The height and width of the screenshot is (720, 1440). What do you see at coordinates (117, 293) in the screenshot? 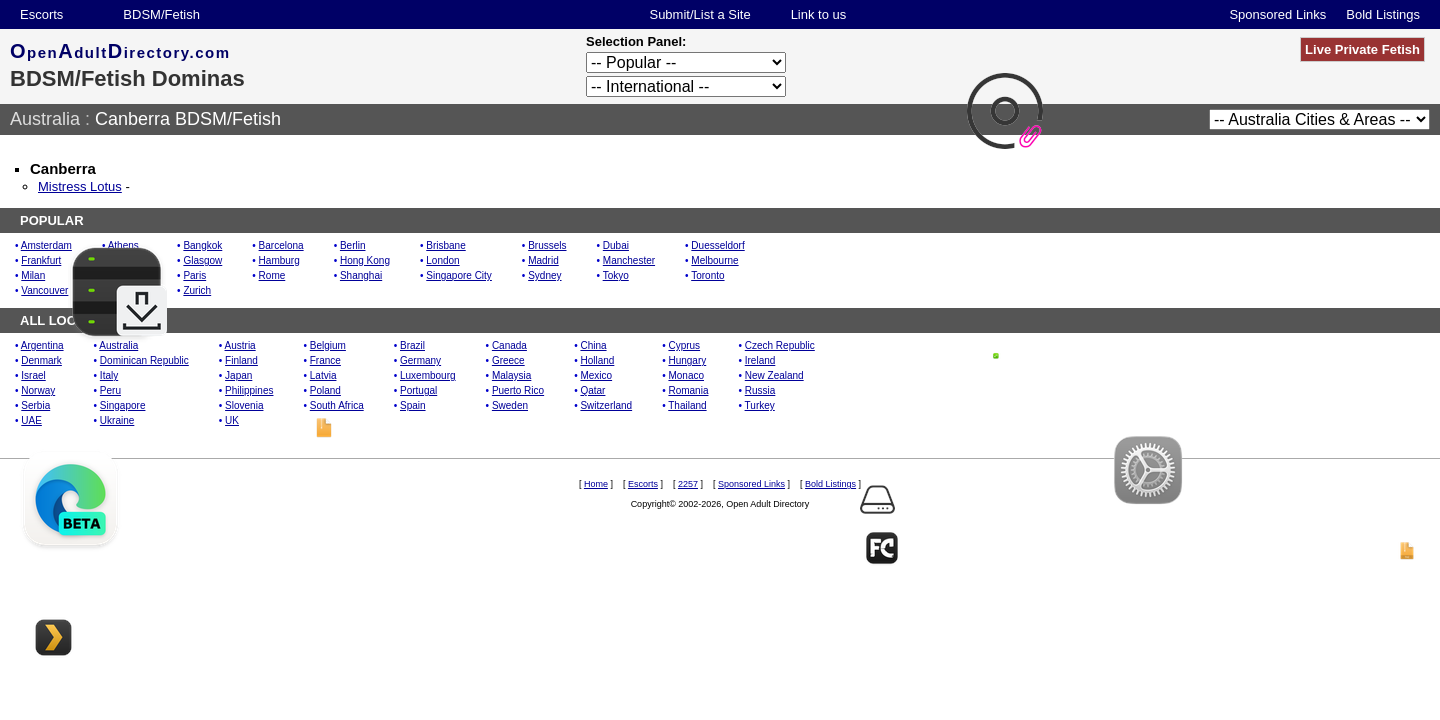
I see `configure network server installation settings` at bounding box center [117, 293].